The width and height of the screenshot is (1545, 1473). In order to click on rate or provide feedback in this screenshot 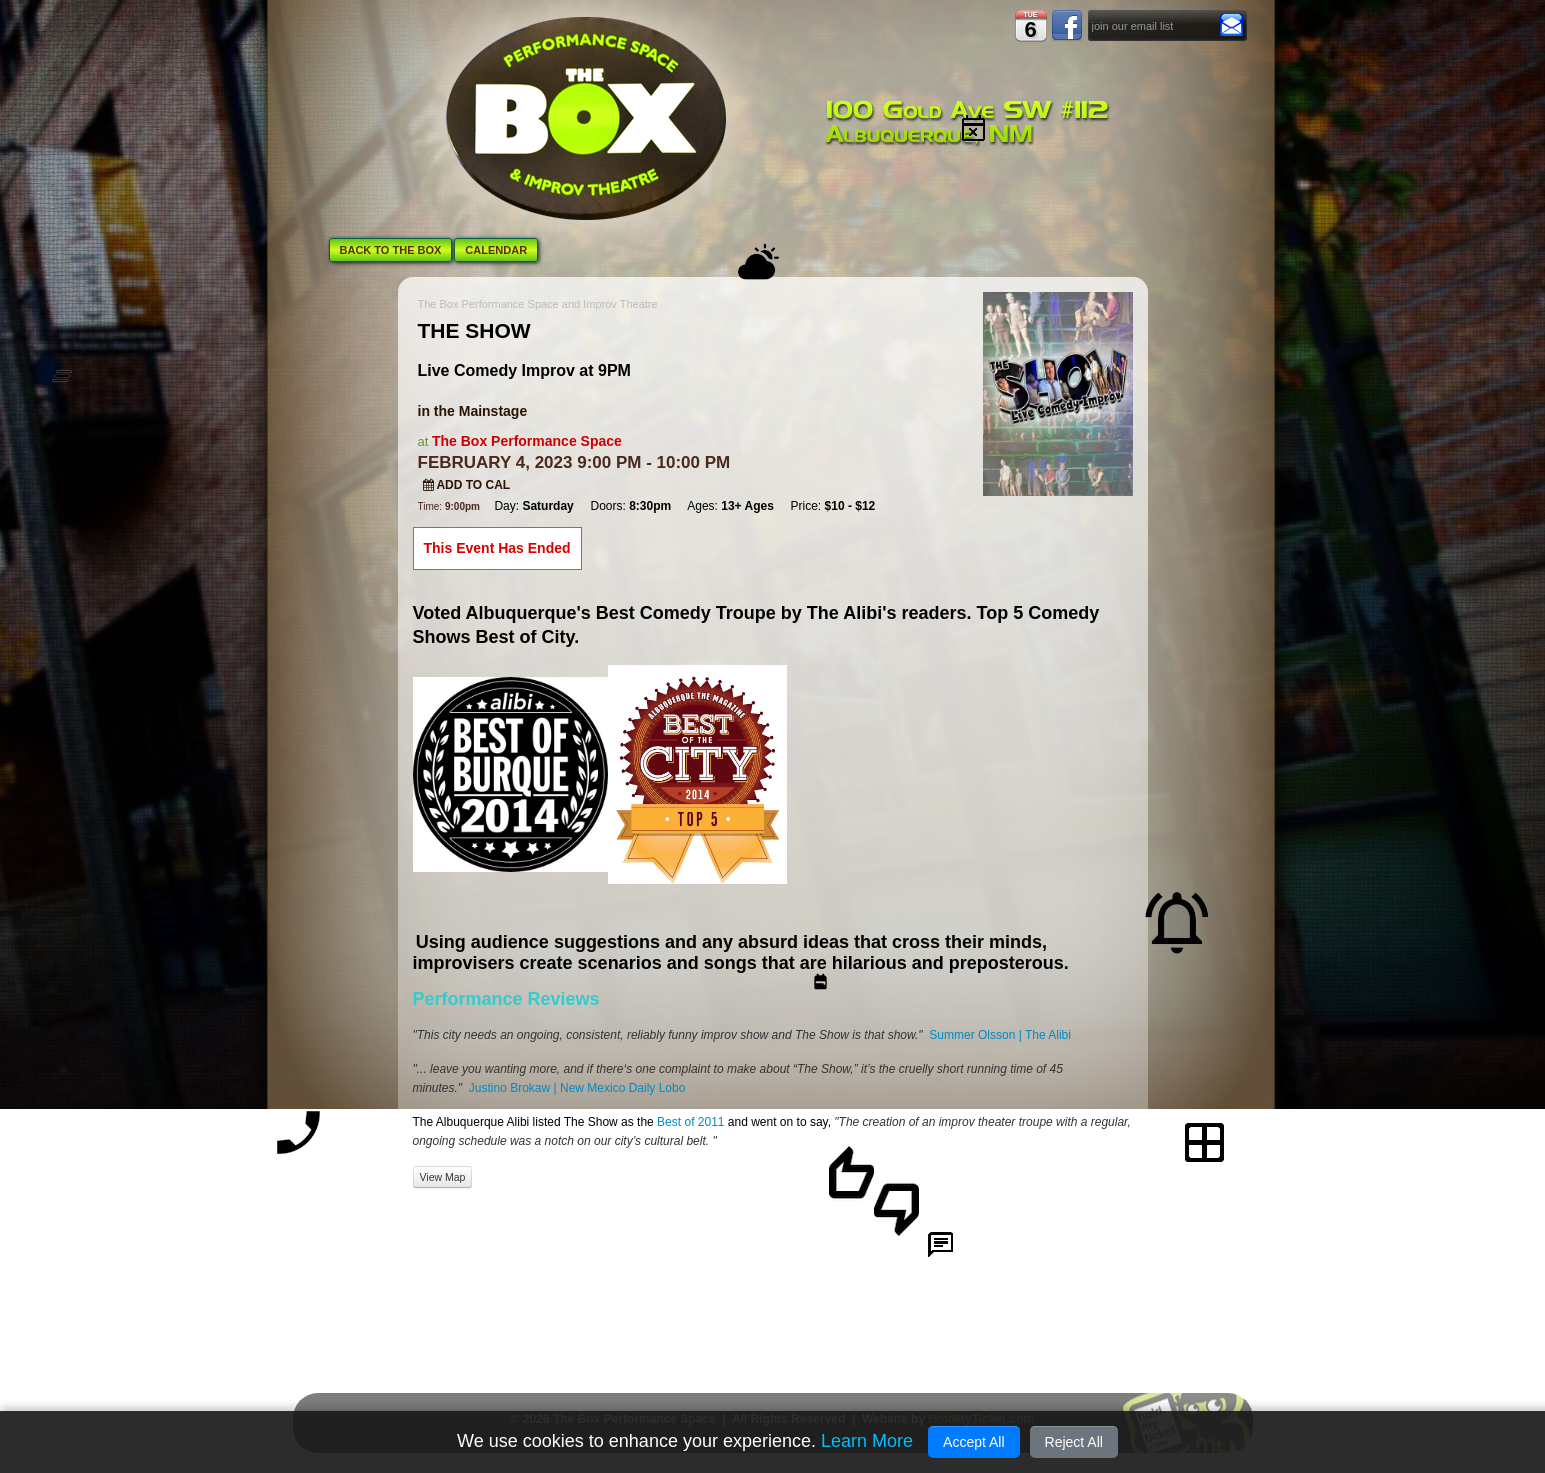, I will do `click(874, 1191)`.